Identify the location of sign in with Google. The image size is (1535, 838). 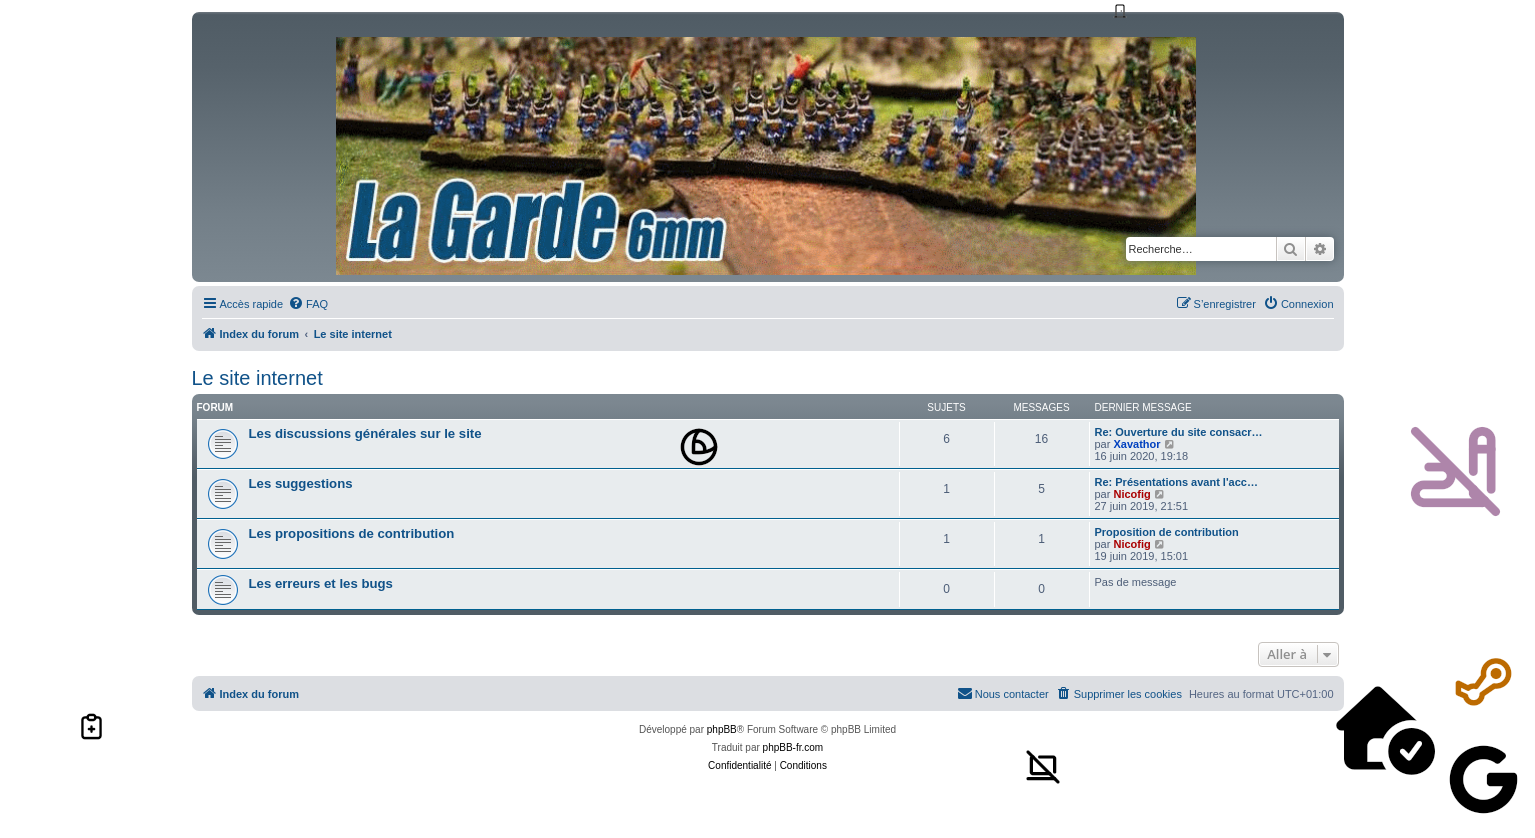
(1483, 779).